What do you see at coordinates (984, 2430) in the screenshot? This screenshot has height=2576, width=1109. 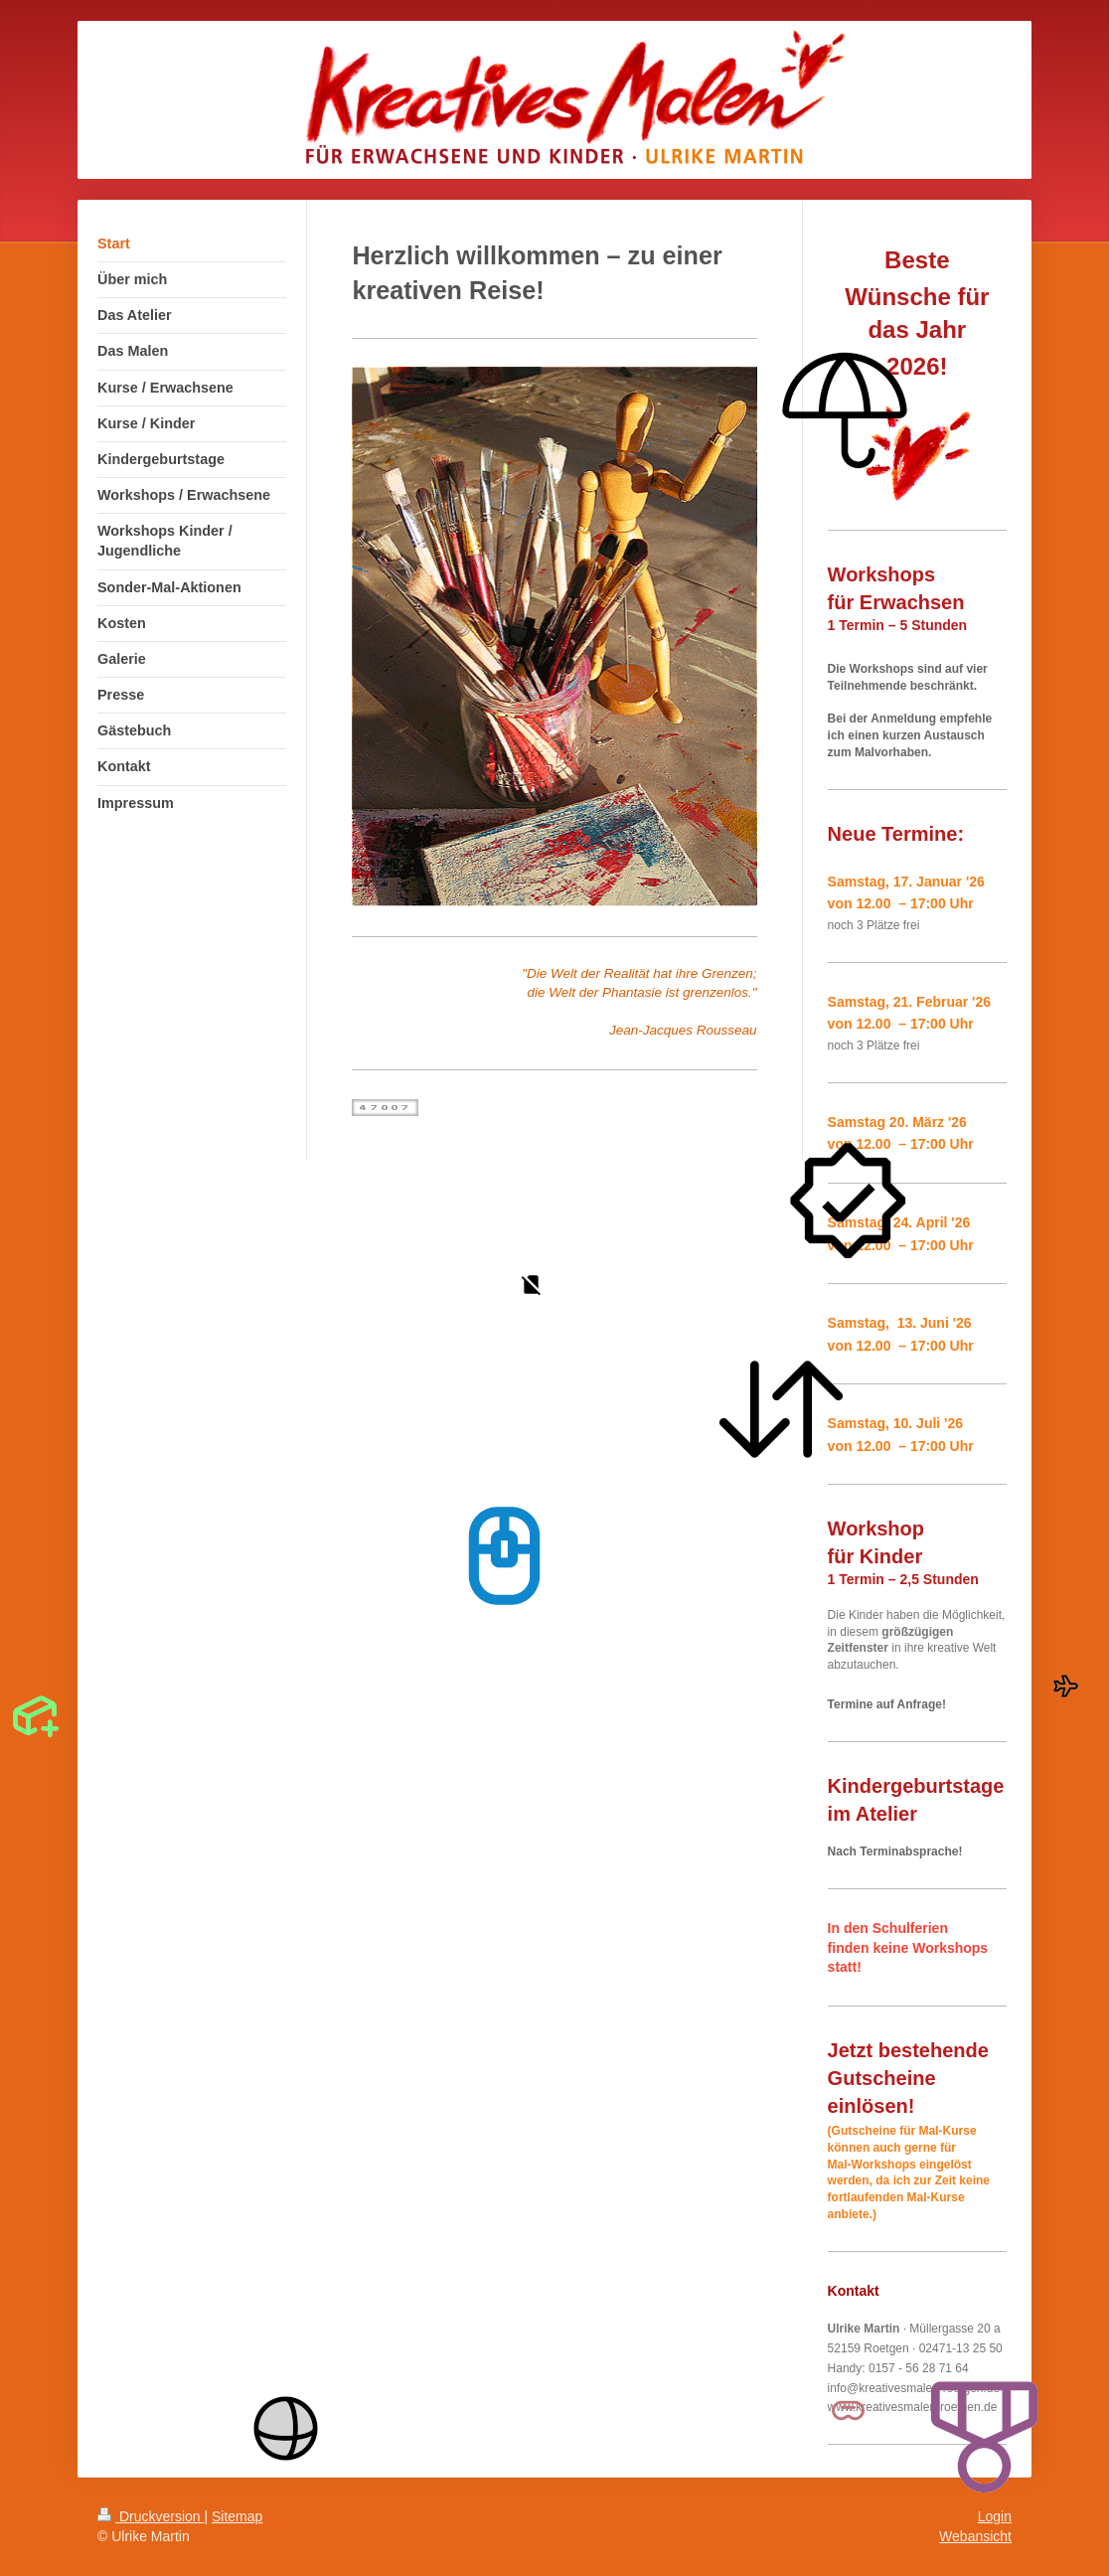 I see `view military or veteran status badge` at bounding box center [984, 2430].